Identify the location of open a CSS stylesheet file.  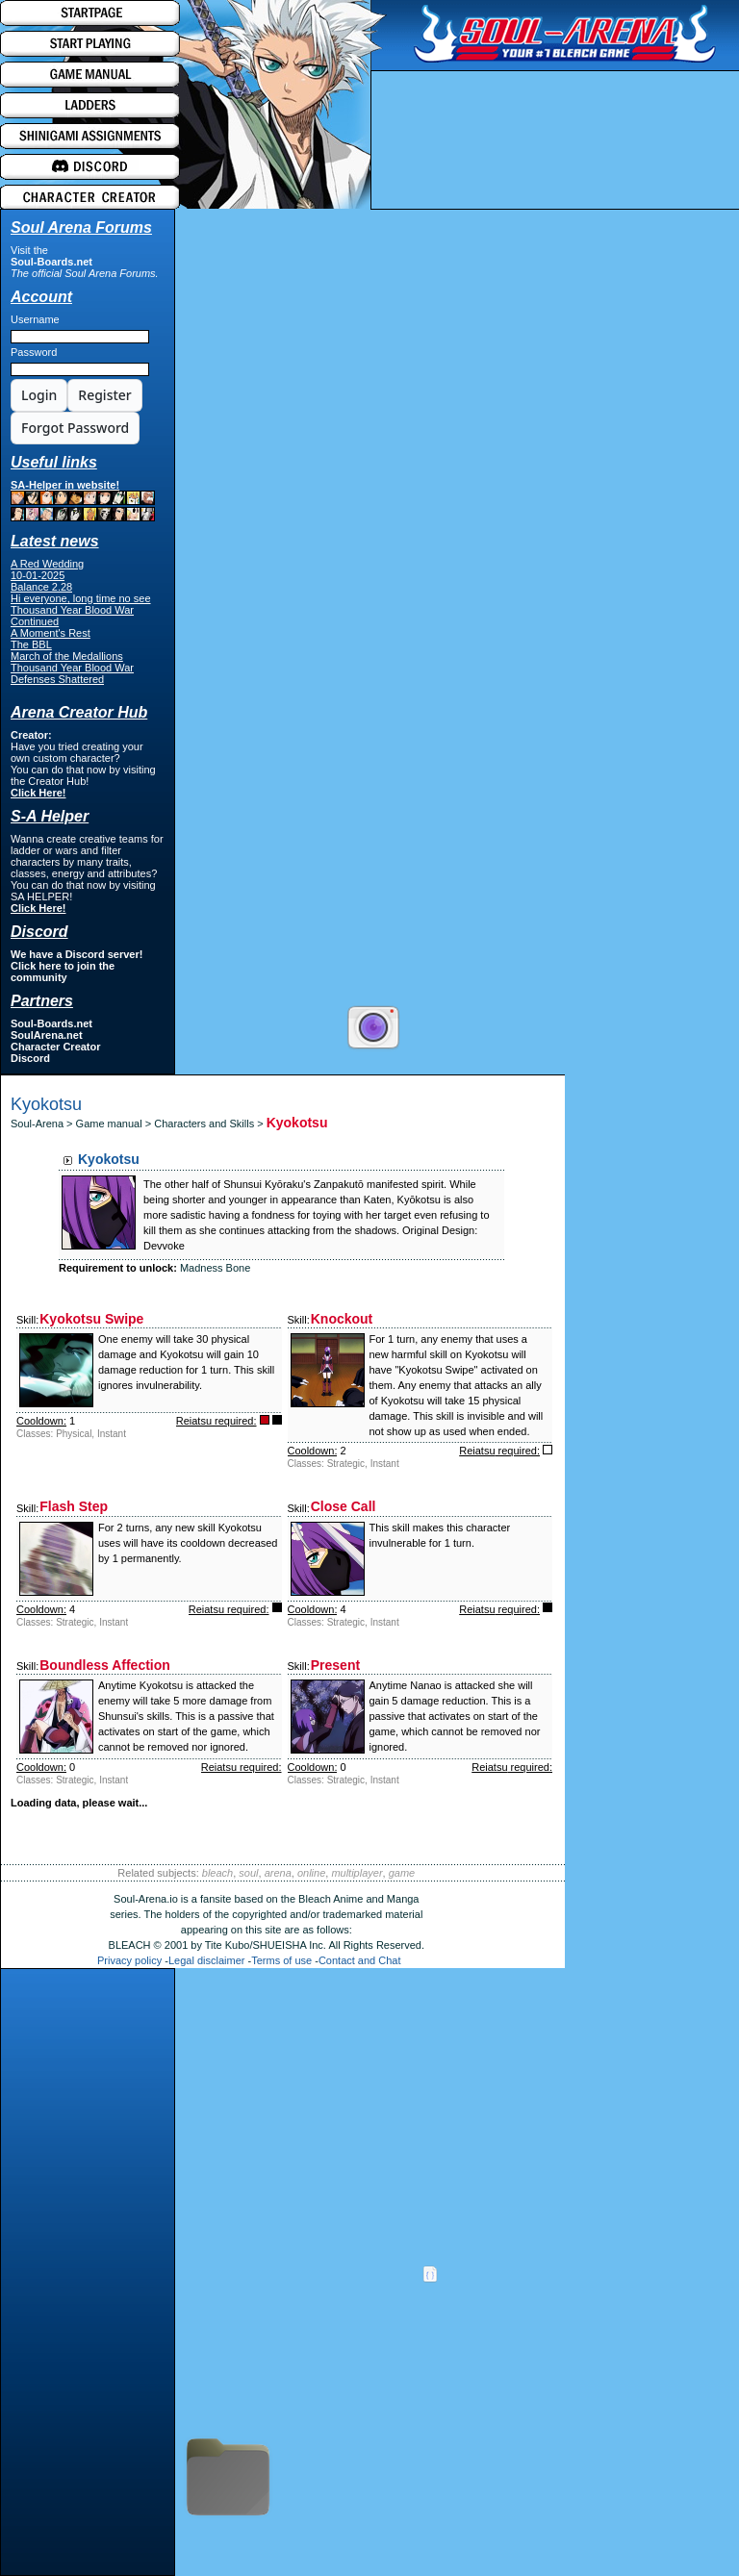
(430, 2274).